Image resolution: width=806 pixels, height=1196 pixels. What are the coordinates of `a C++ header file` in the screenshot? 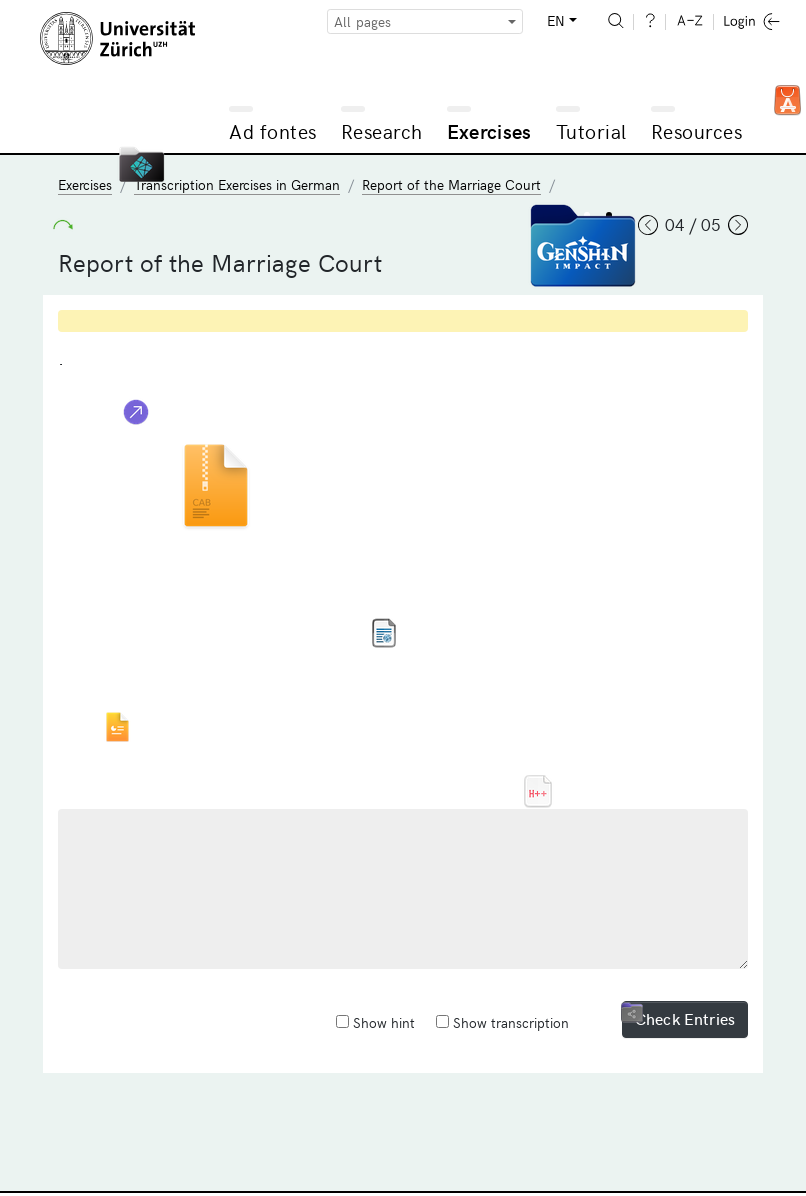 It's located at (538, 791).